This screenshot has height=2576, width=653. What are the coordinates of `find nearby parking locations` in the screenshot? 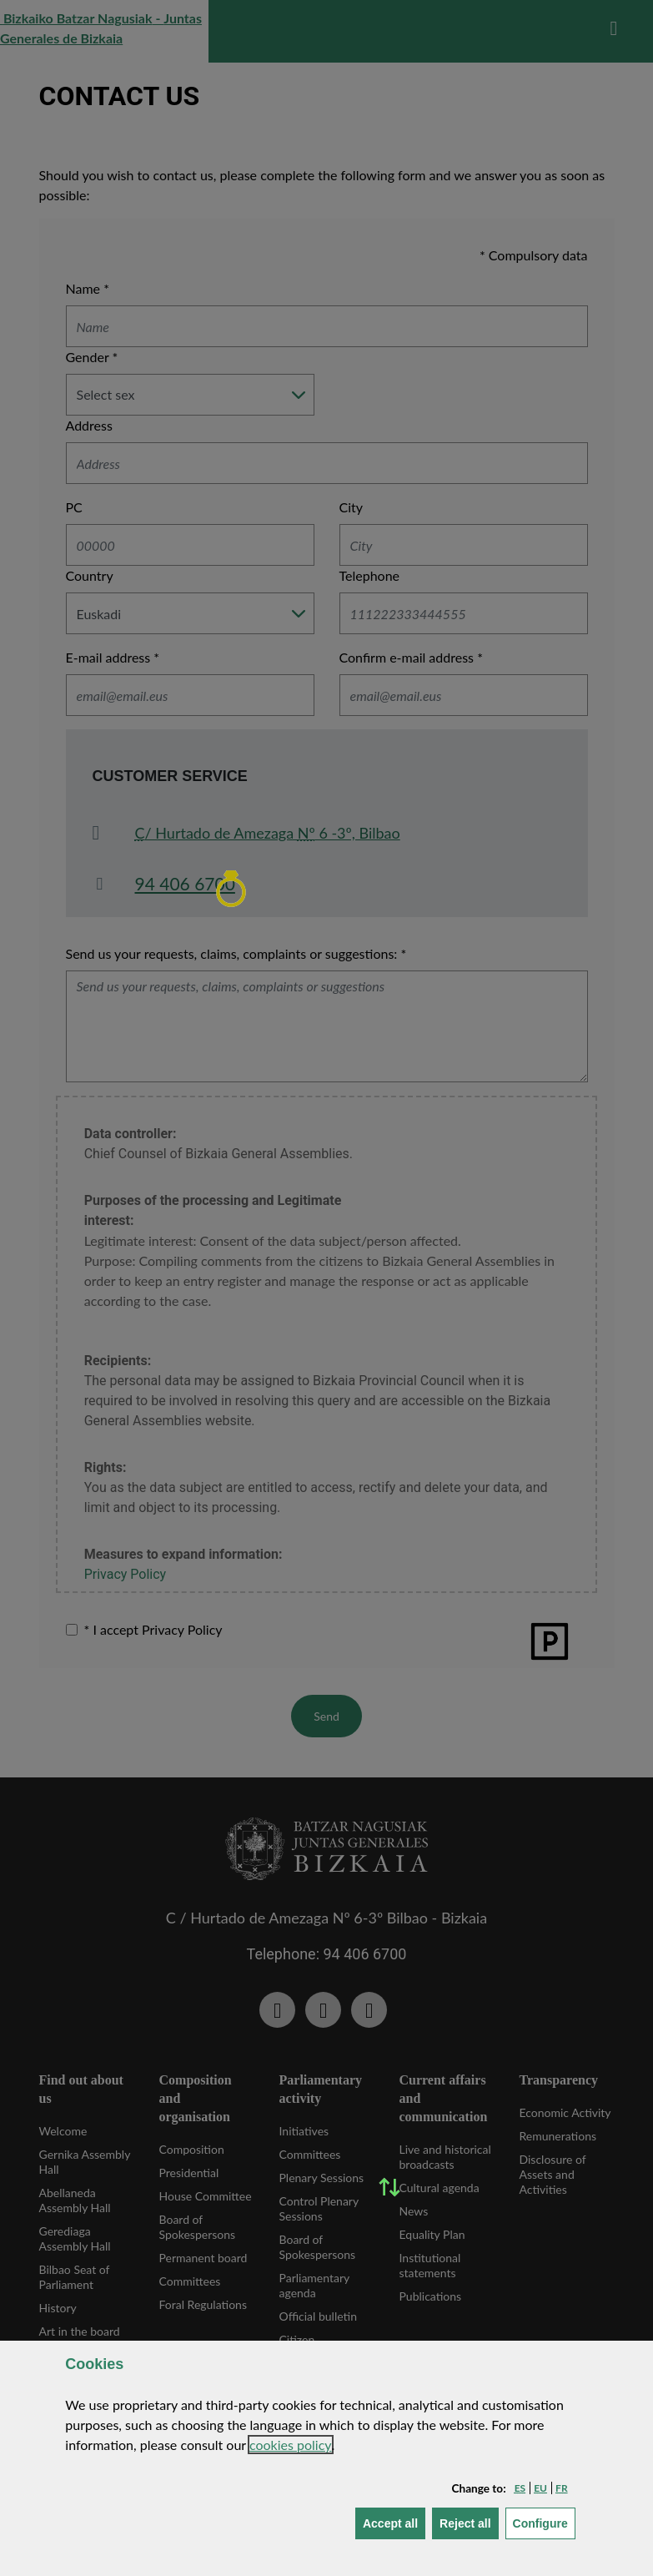 It's located at (550, 1641).